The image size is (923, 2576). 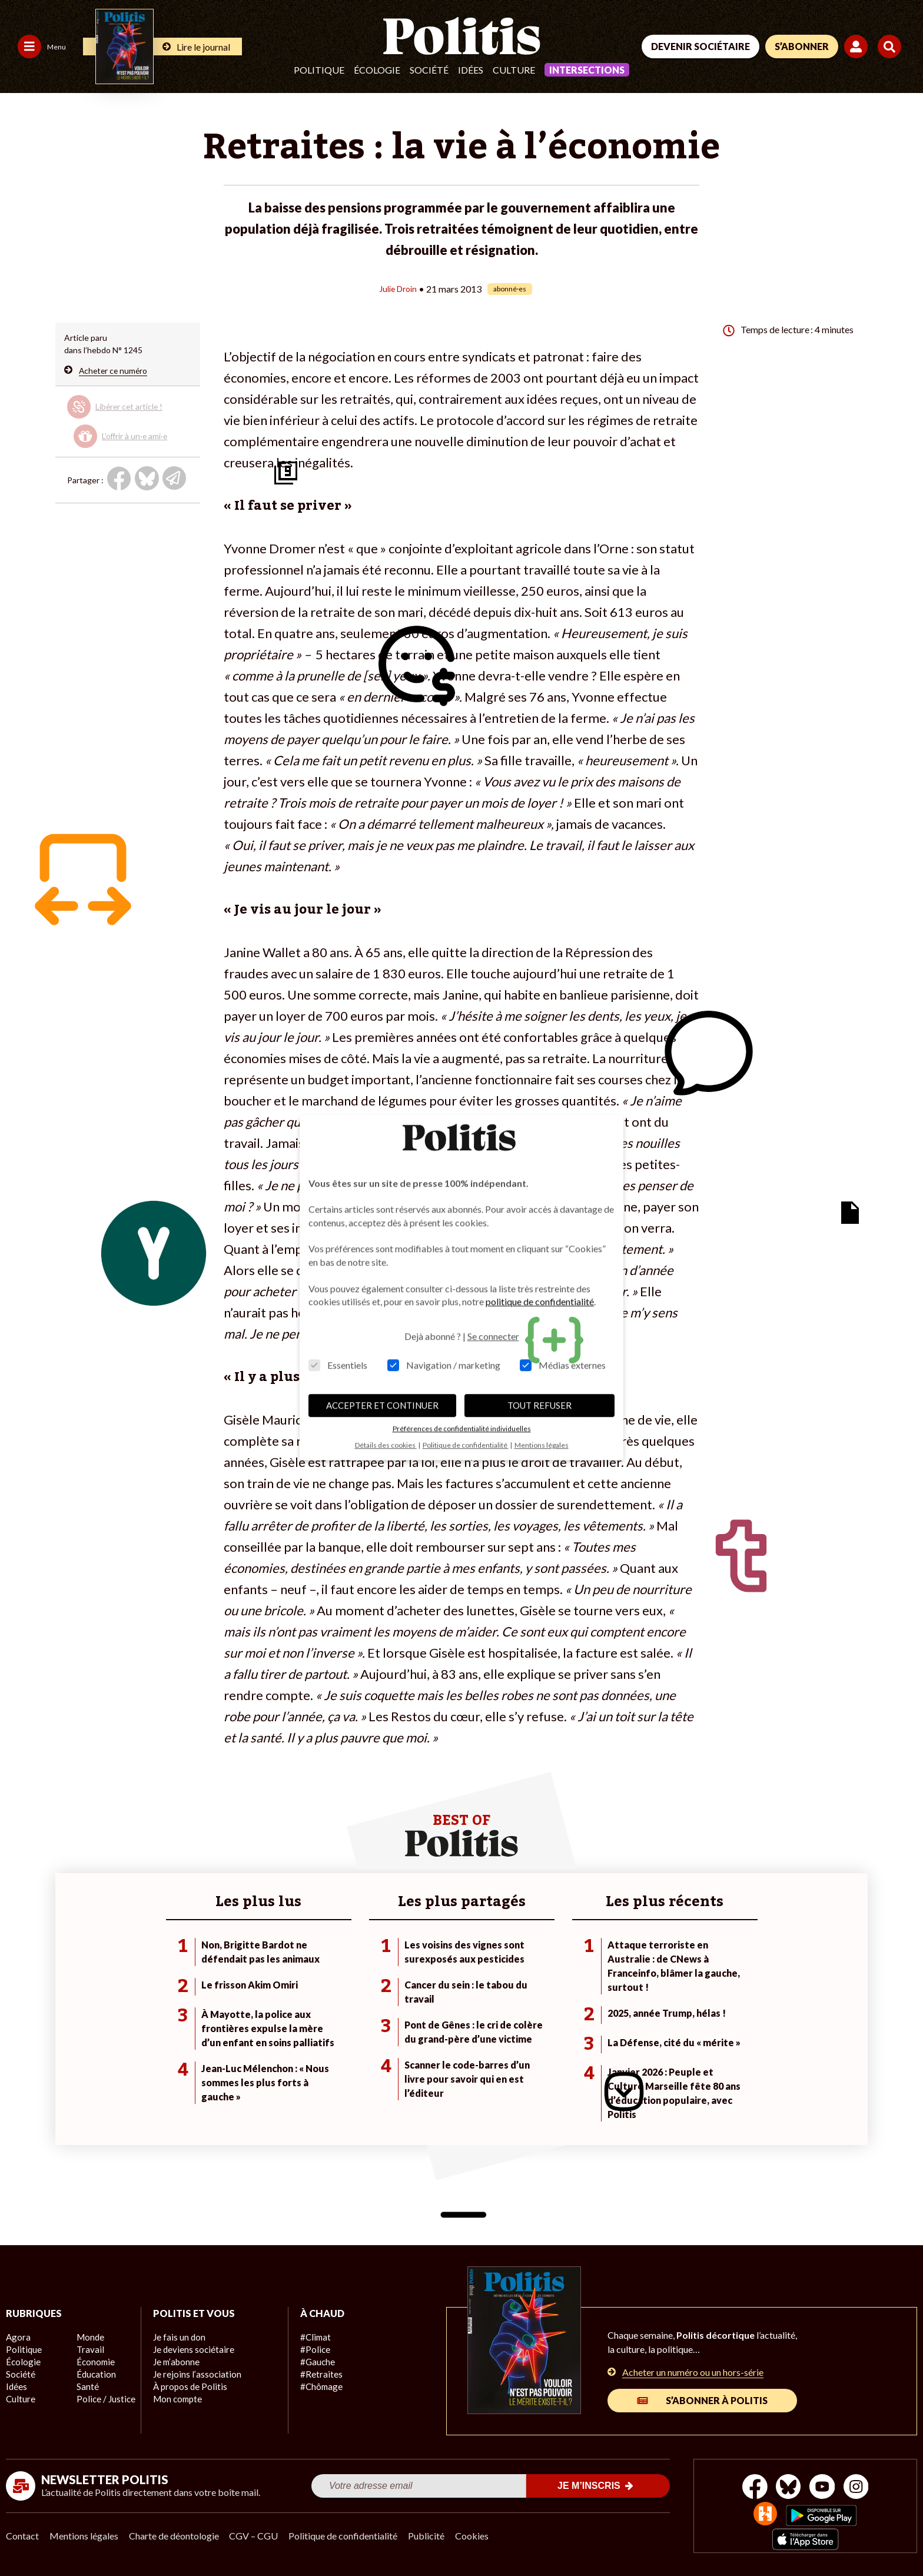 What do you see at coordinates (850, 1213) in the screenshot?
I see `insert or upload a file` at bounding box center [850, 1213].